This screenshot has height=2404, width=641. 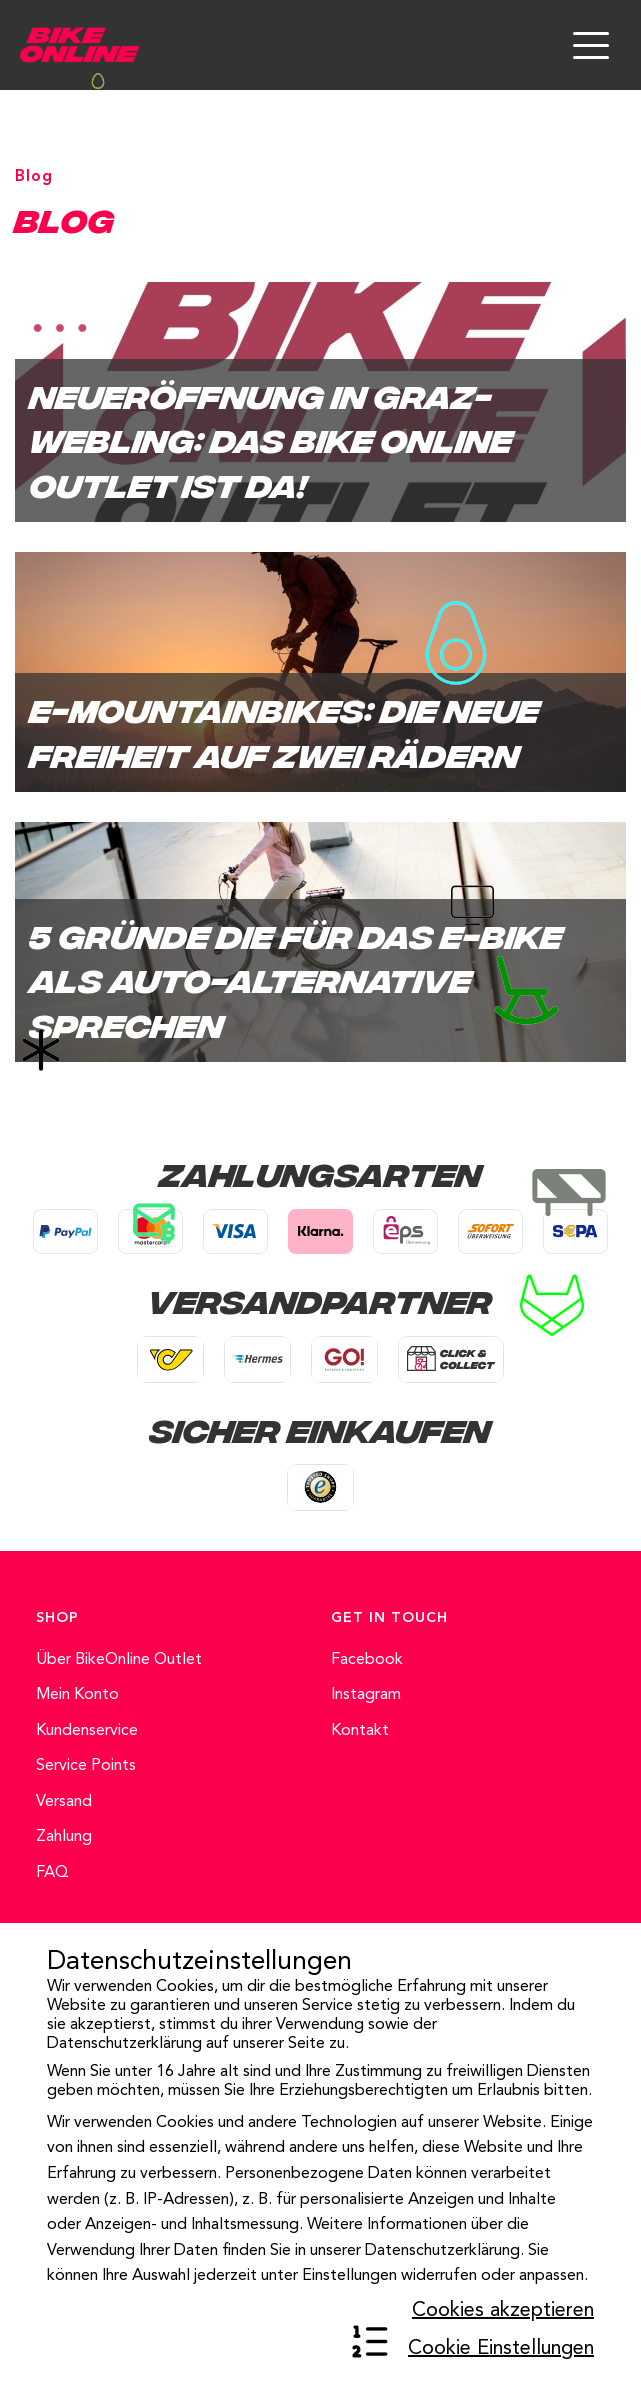 What do you see at coordinates (41, 1050) in the screenshot?
I see `indicates a required field in a form` at bounding box center [41, 1050].